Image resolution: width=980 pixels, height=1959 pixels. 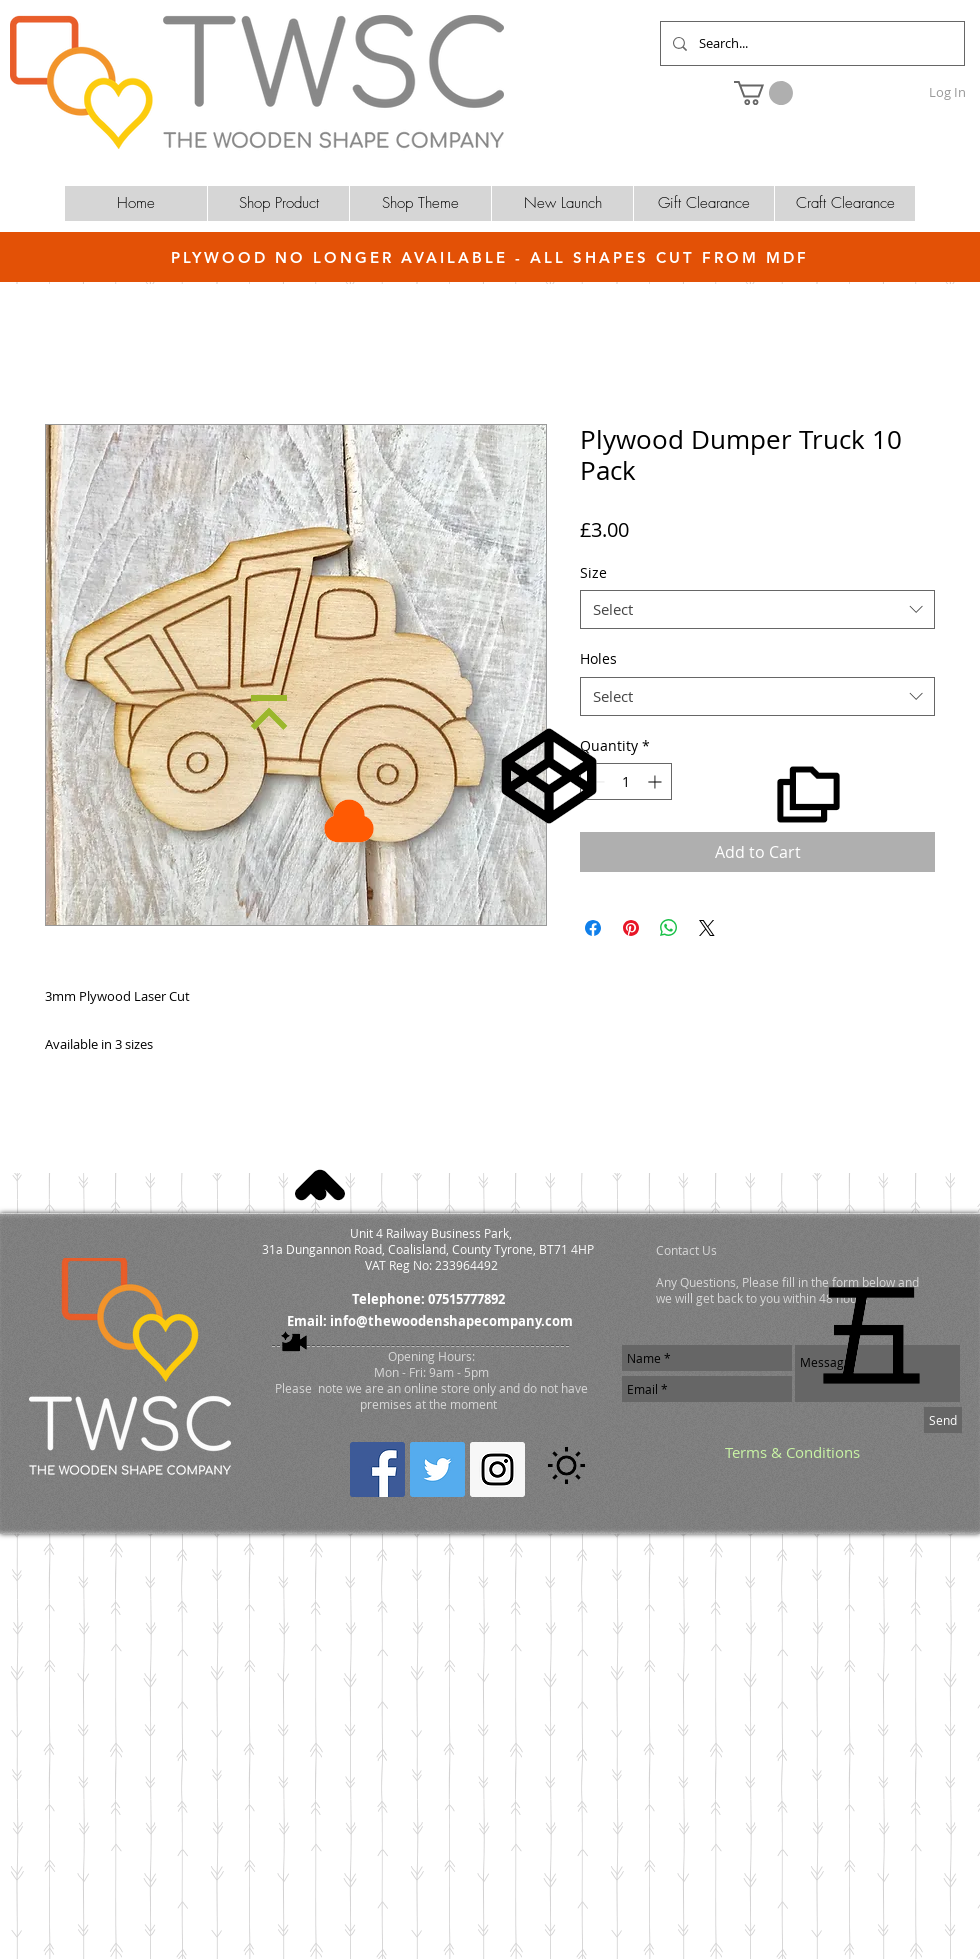 I want to click on skip to the top of a list or page, so click(x=269, y=710).